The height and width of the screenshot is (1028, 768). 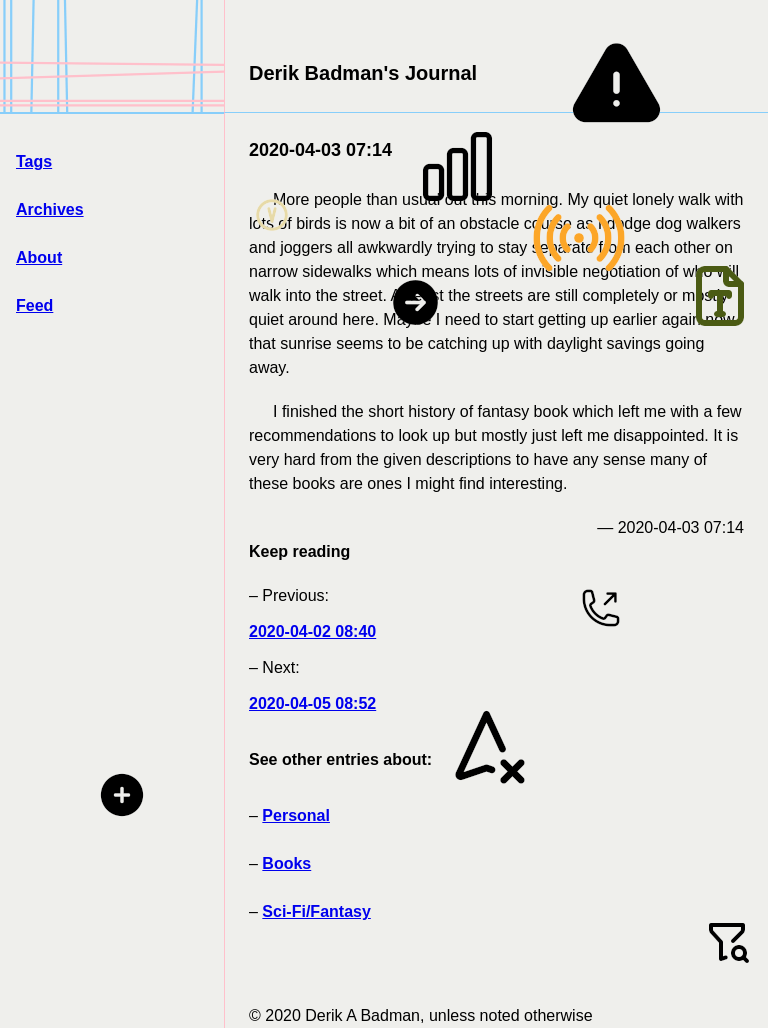 What do you see at coordinates (601, 608) in the screenshot?
I see `make an outgoing call` at bounding box center [601, 608].